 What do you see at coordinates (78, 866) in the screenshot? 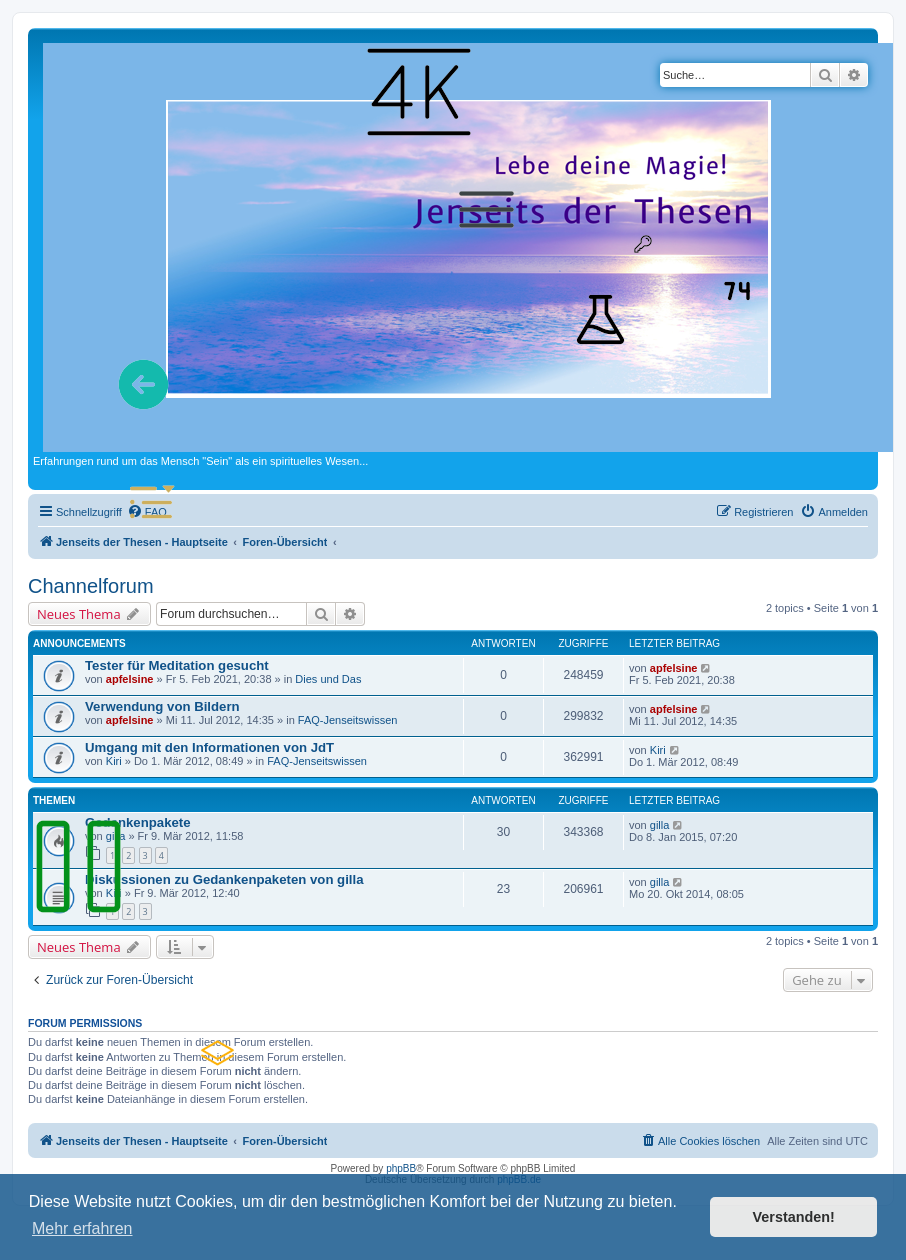
I see `pause media playback` at bounding box center [78, 866].